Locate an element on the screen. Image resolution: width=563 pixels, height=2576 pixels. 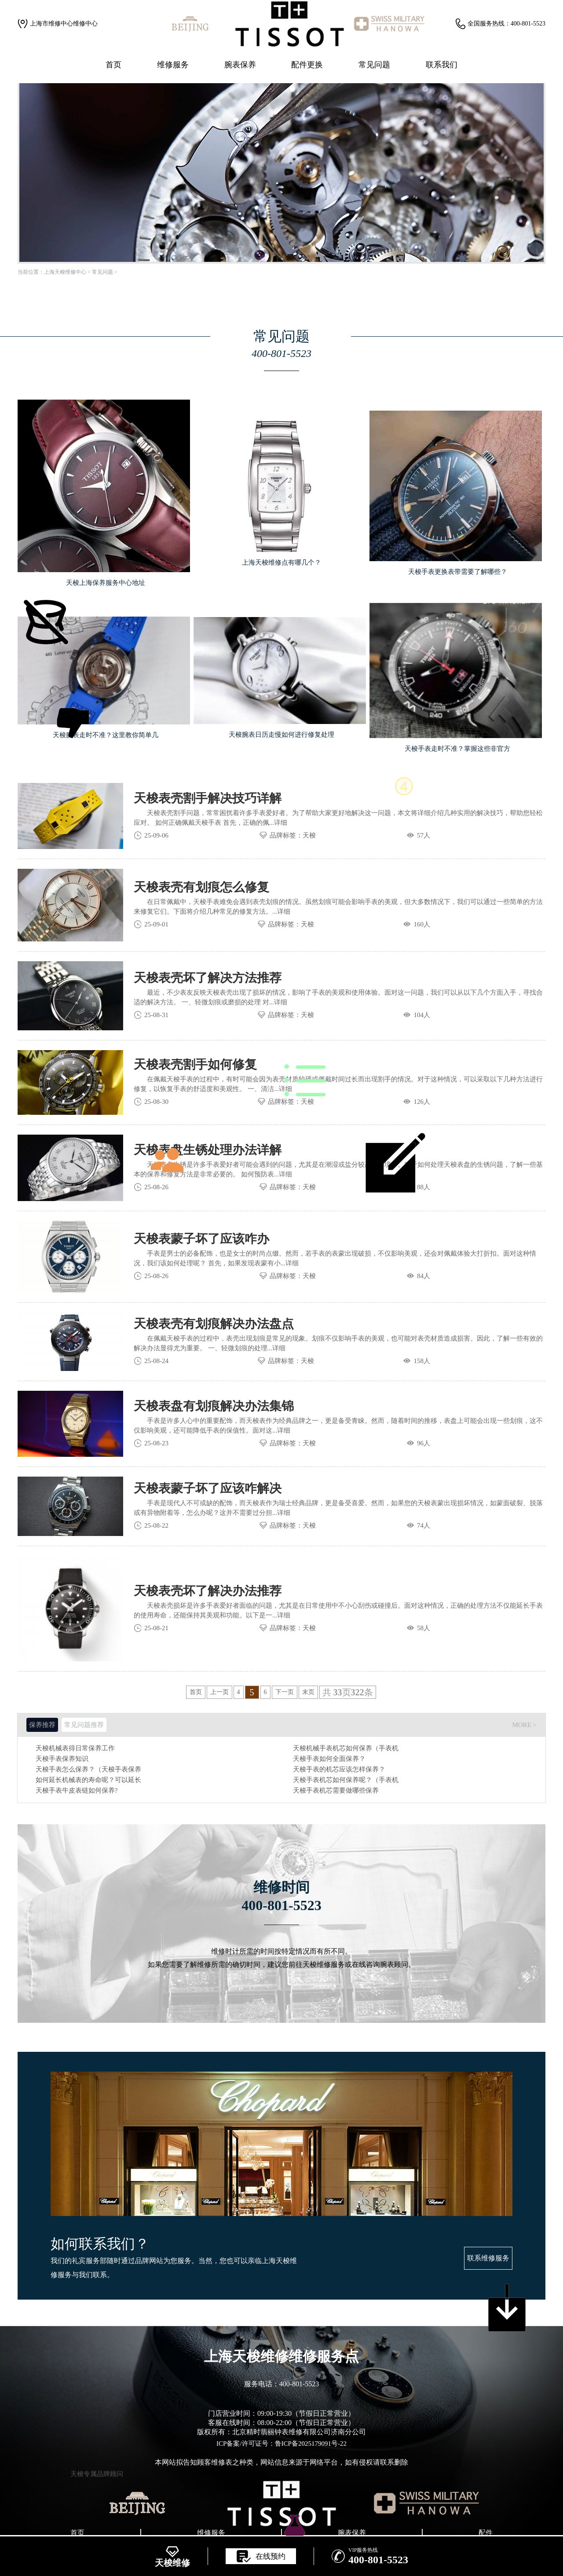
create or compose new content is located at coordinates (395, 1163).